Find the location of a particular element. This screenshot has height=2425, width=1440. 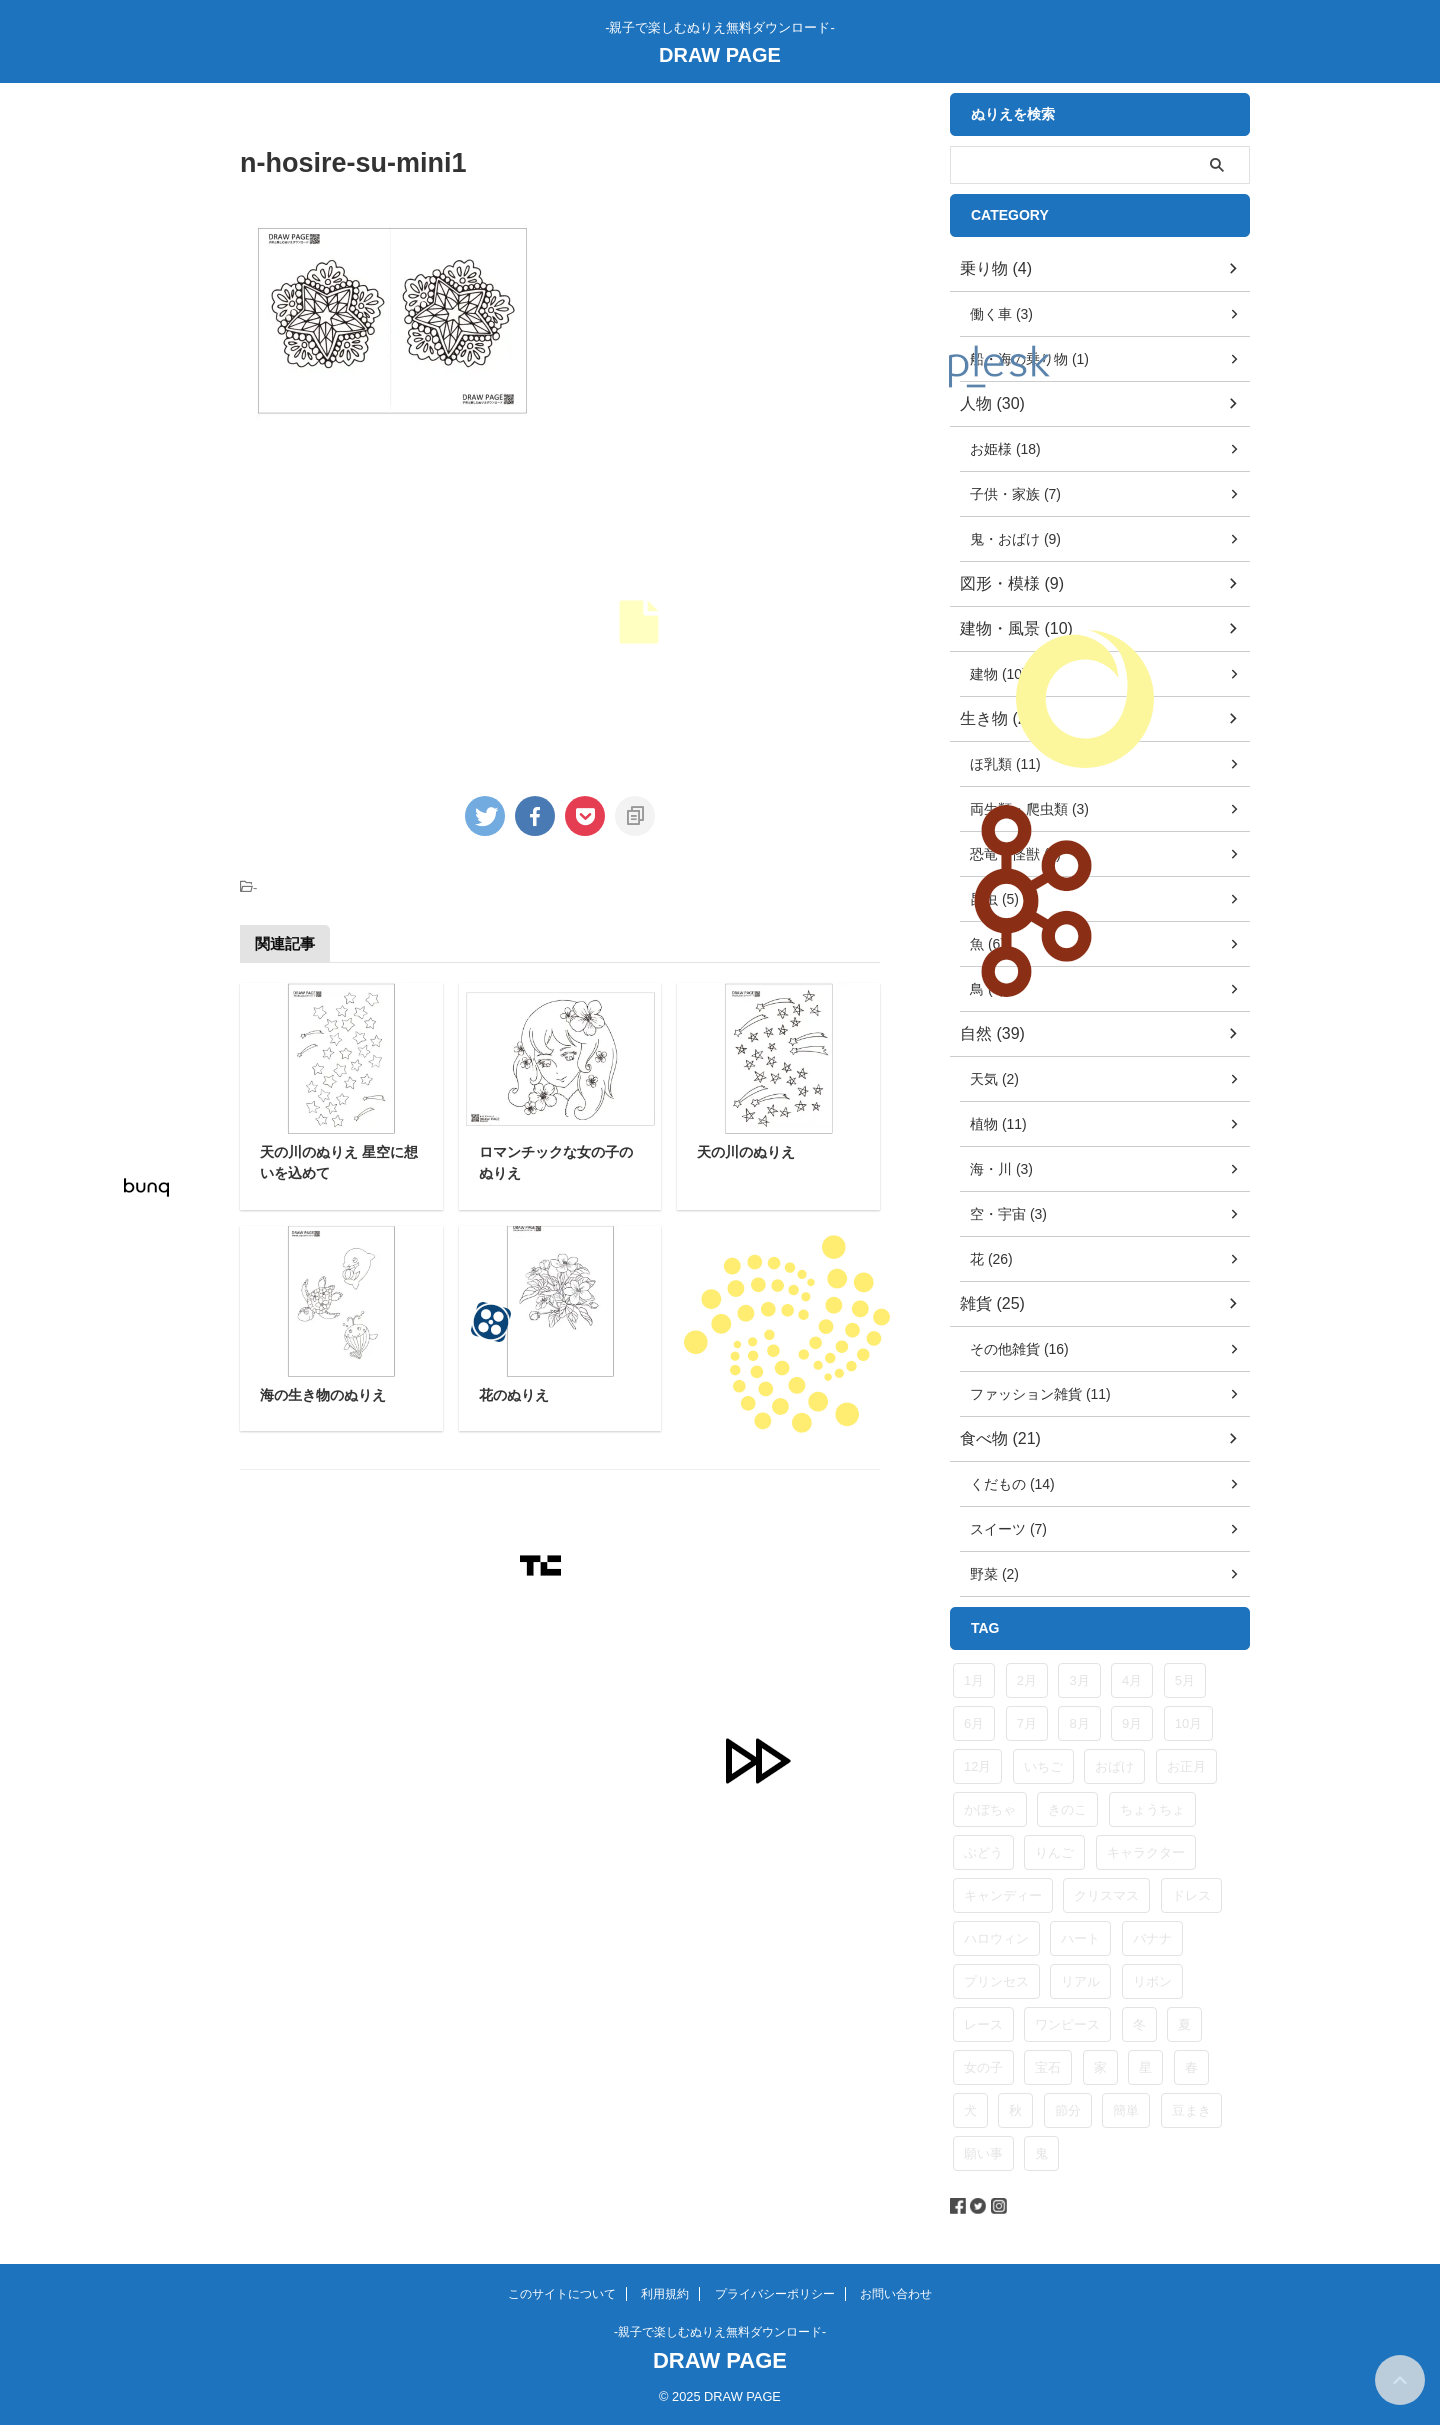

singlestore database service is located at coordinates (1085, 699).